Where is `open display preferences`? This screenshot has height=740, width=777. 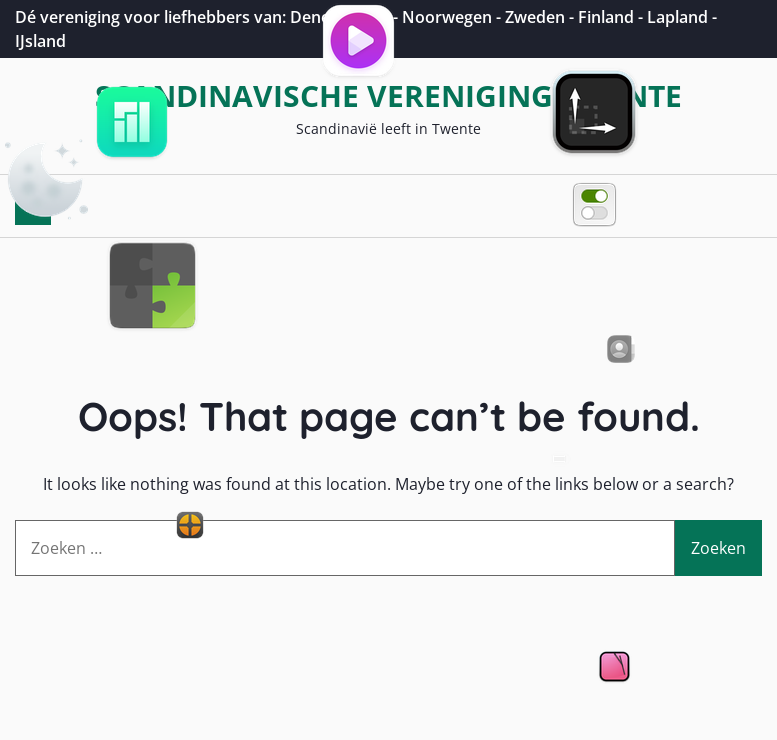 open display preferences is located at coordinates (594, 112).